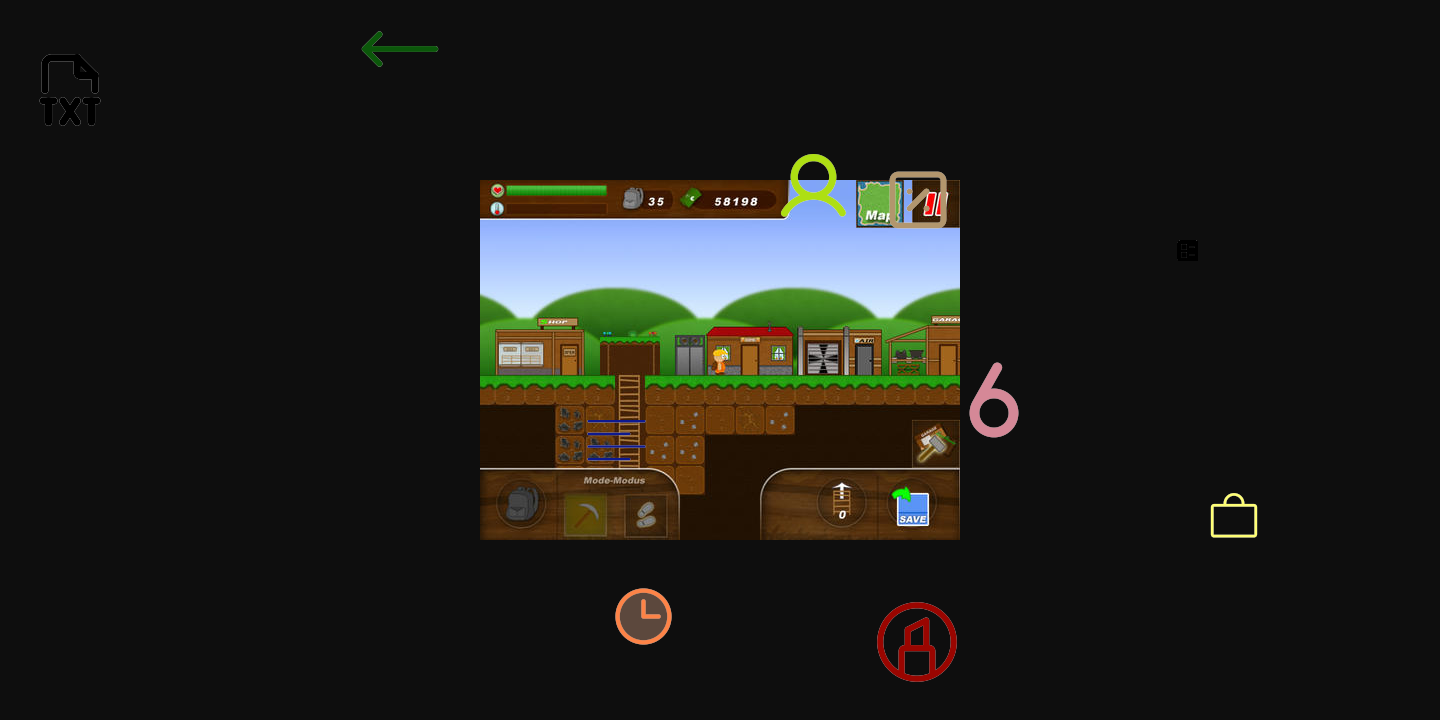 The height and width of the screenshot is (720, 1440). What do you see at coordinates (643, 616) in the screenshot?
I see `view current time` at bounding box center [643, 616].